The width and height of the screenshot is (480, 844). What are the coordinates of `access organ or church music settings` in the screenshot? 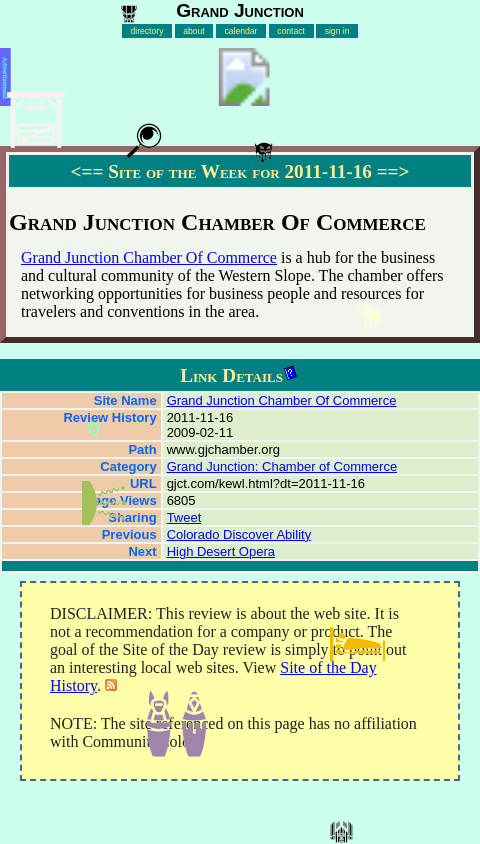 It's located at (341, 831).